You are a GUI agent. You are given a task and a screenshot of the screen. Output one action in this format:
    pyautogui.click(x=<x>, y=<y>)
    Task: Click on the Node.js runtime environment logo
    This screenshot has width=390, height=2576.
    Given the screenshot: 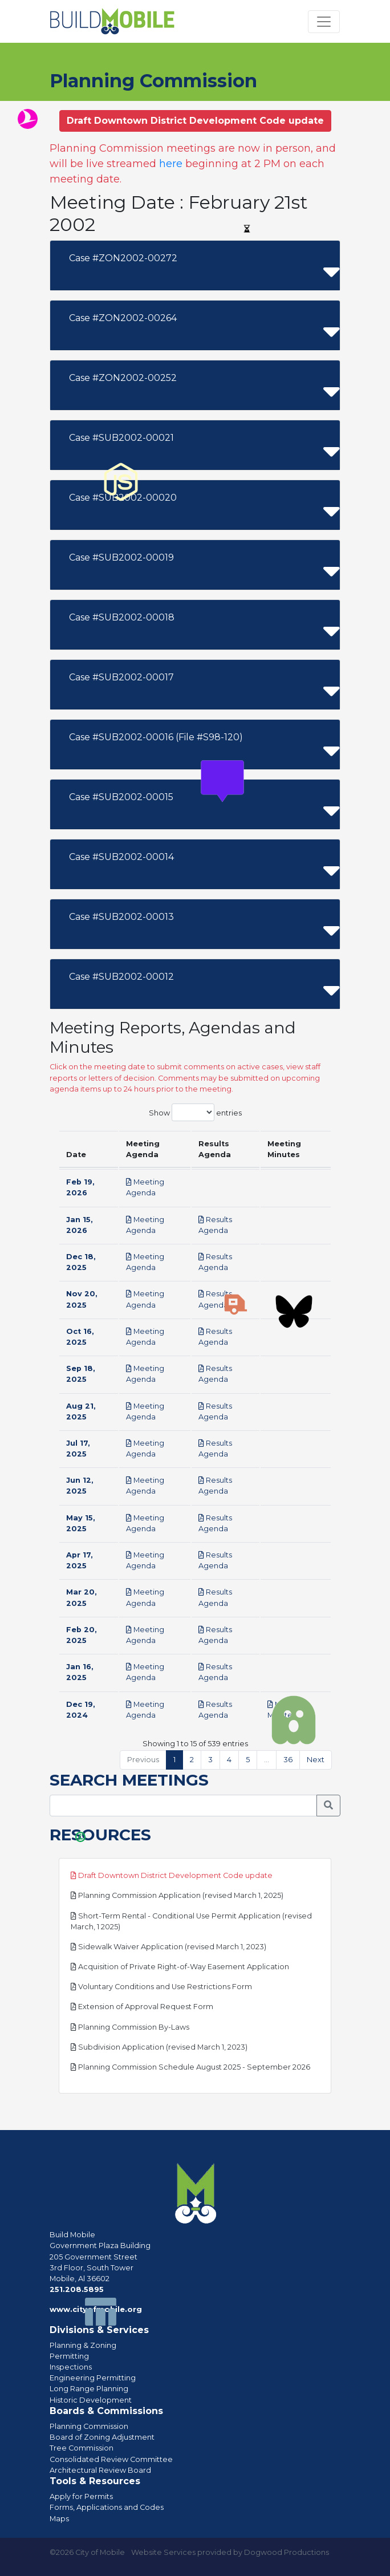 What is the action you would take?
    pyautogui.click(x=121, y=482)
    